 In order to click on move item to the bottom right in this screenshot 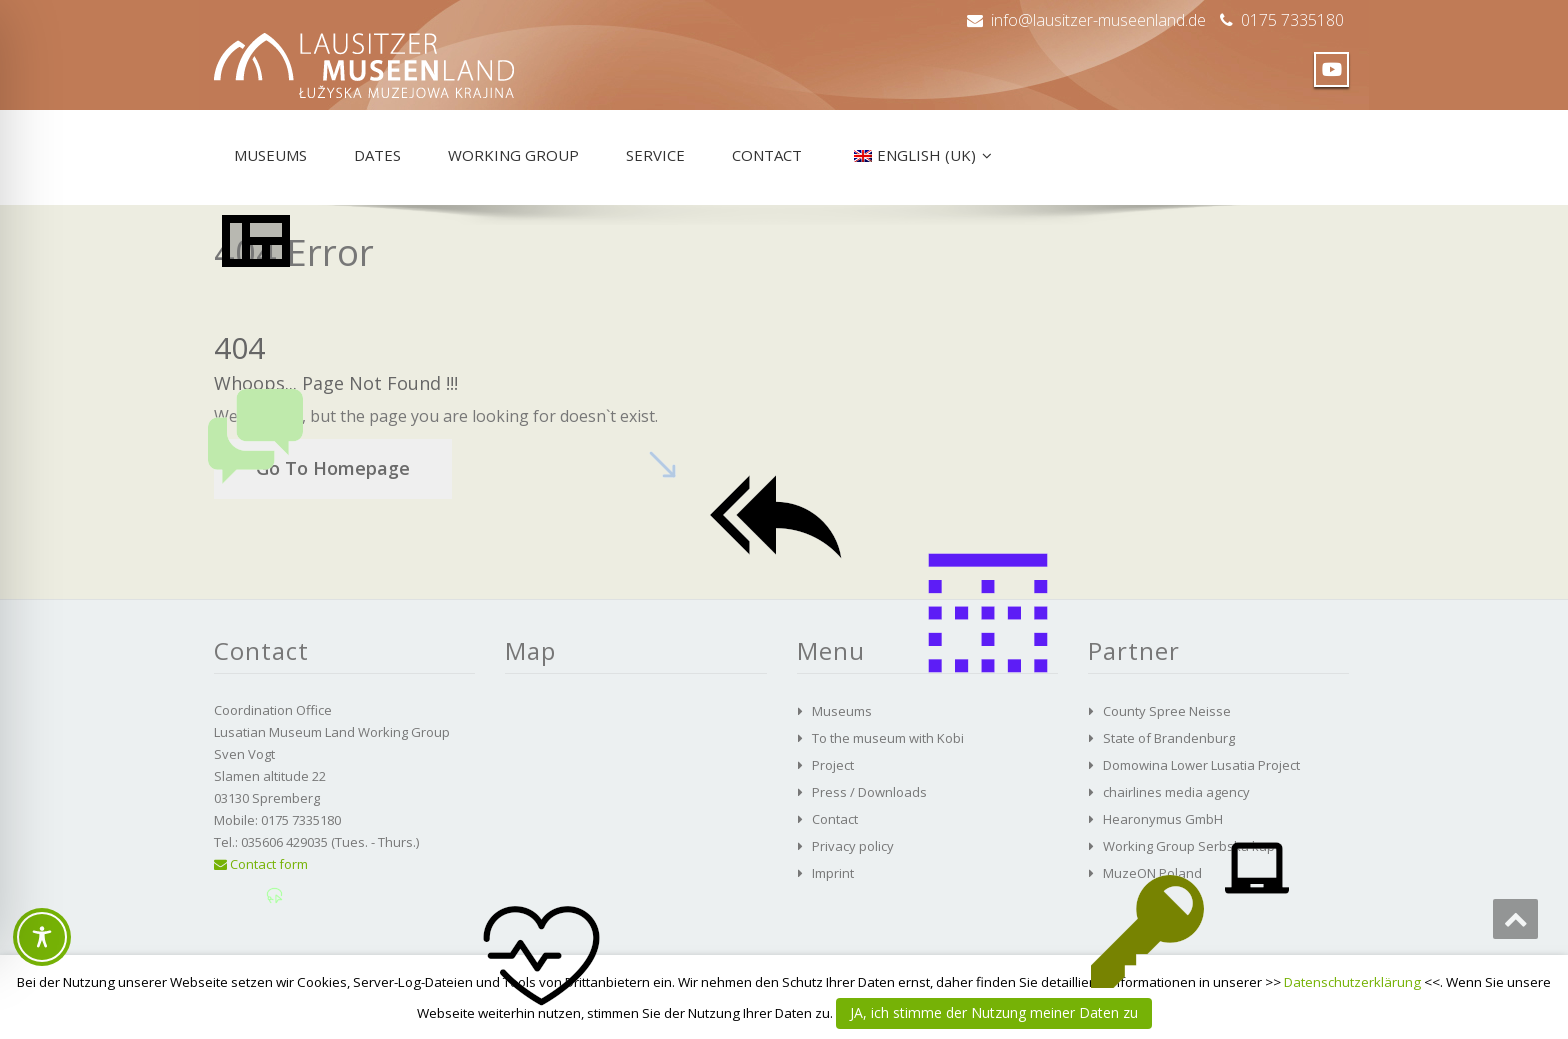, I will do `click(662, 464)`.